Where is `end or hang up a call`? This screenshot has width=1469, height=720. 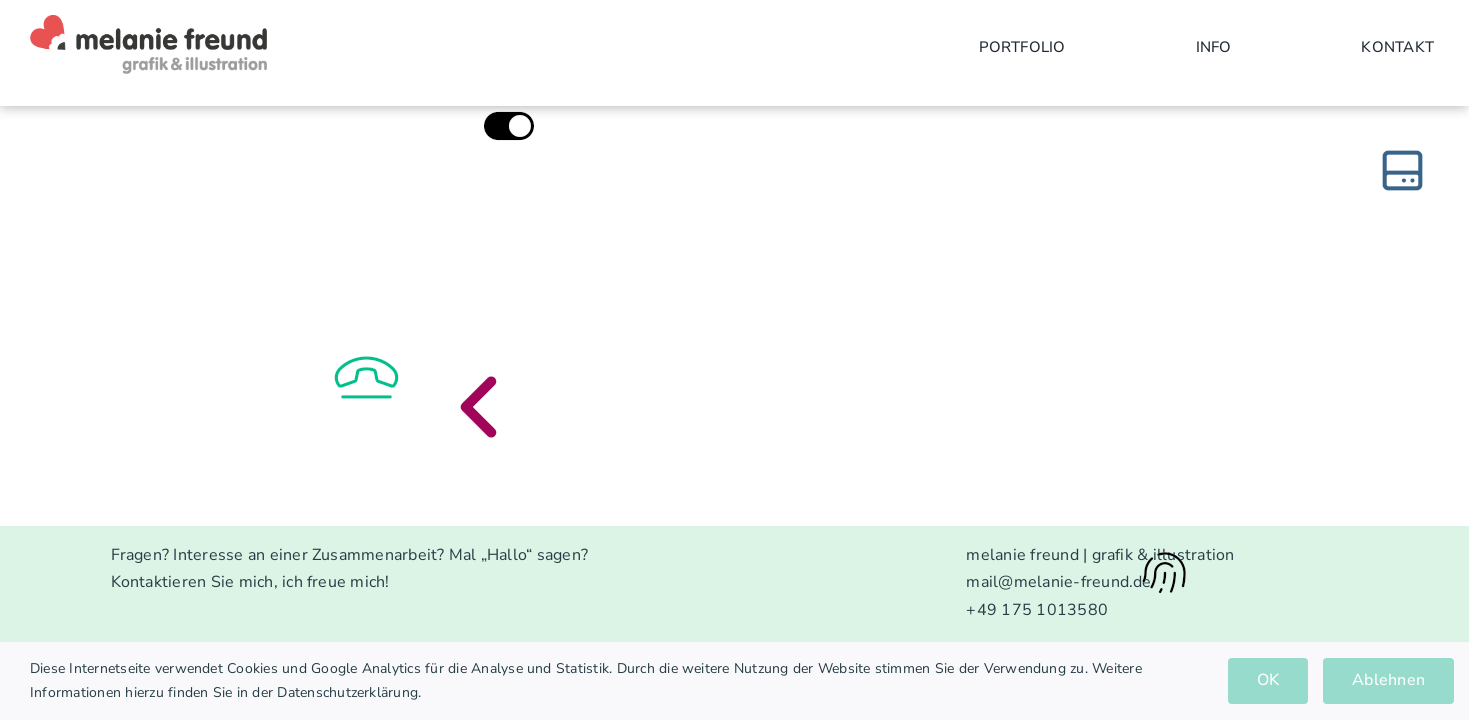
end or hang up a call is located at coordinates (366, 377).